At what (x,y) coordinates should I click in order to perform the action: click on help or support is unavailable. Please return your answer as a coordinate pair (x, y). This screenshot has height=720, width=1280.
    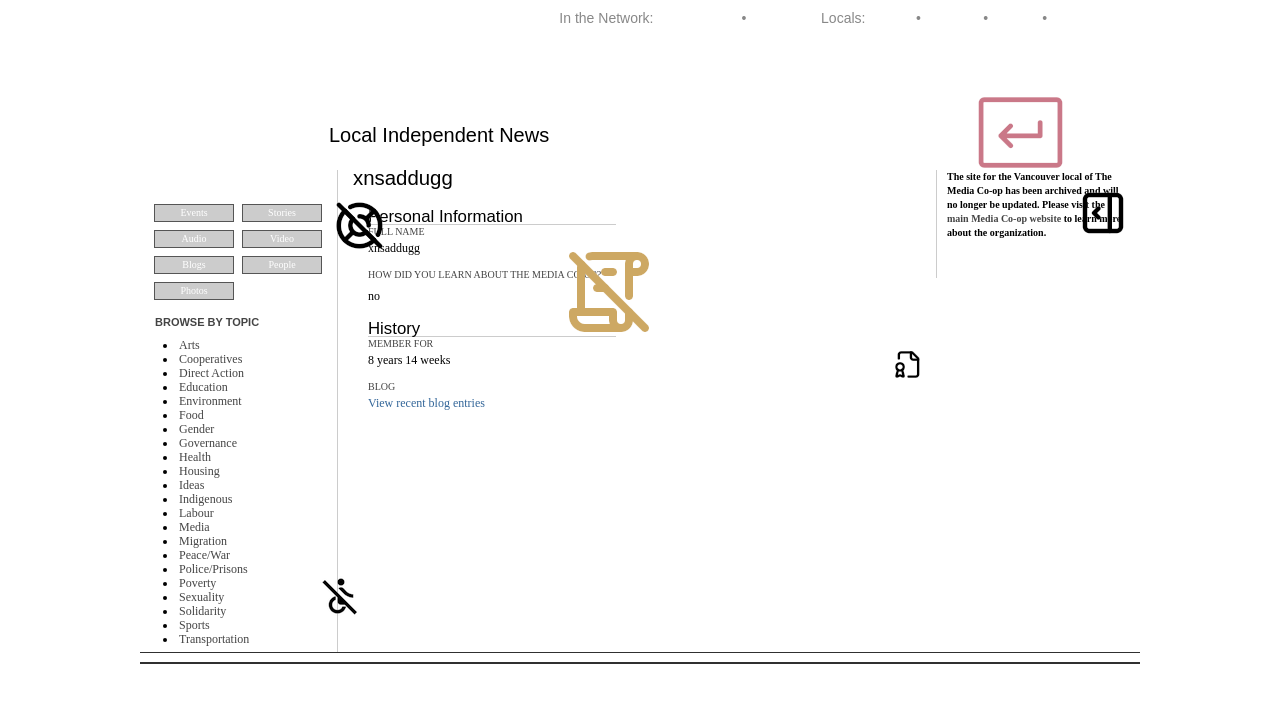
    Looking at the image, I should click on (359, 225).